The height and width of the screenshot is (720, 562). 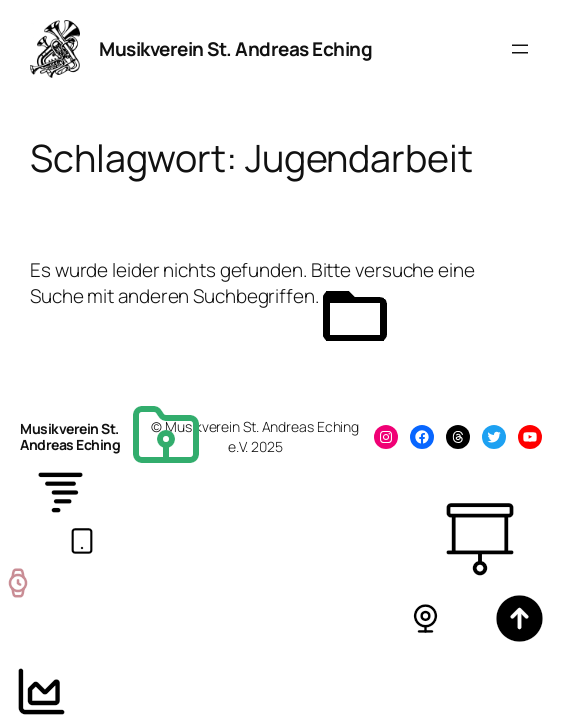 What do you see at coordinates (519, 618) in the screenshot?
I see `upload a file or content` at bounding box center [519, 618].